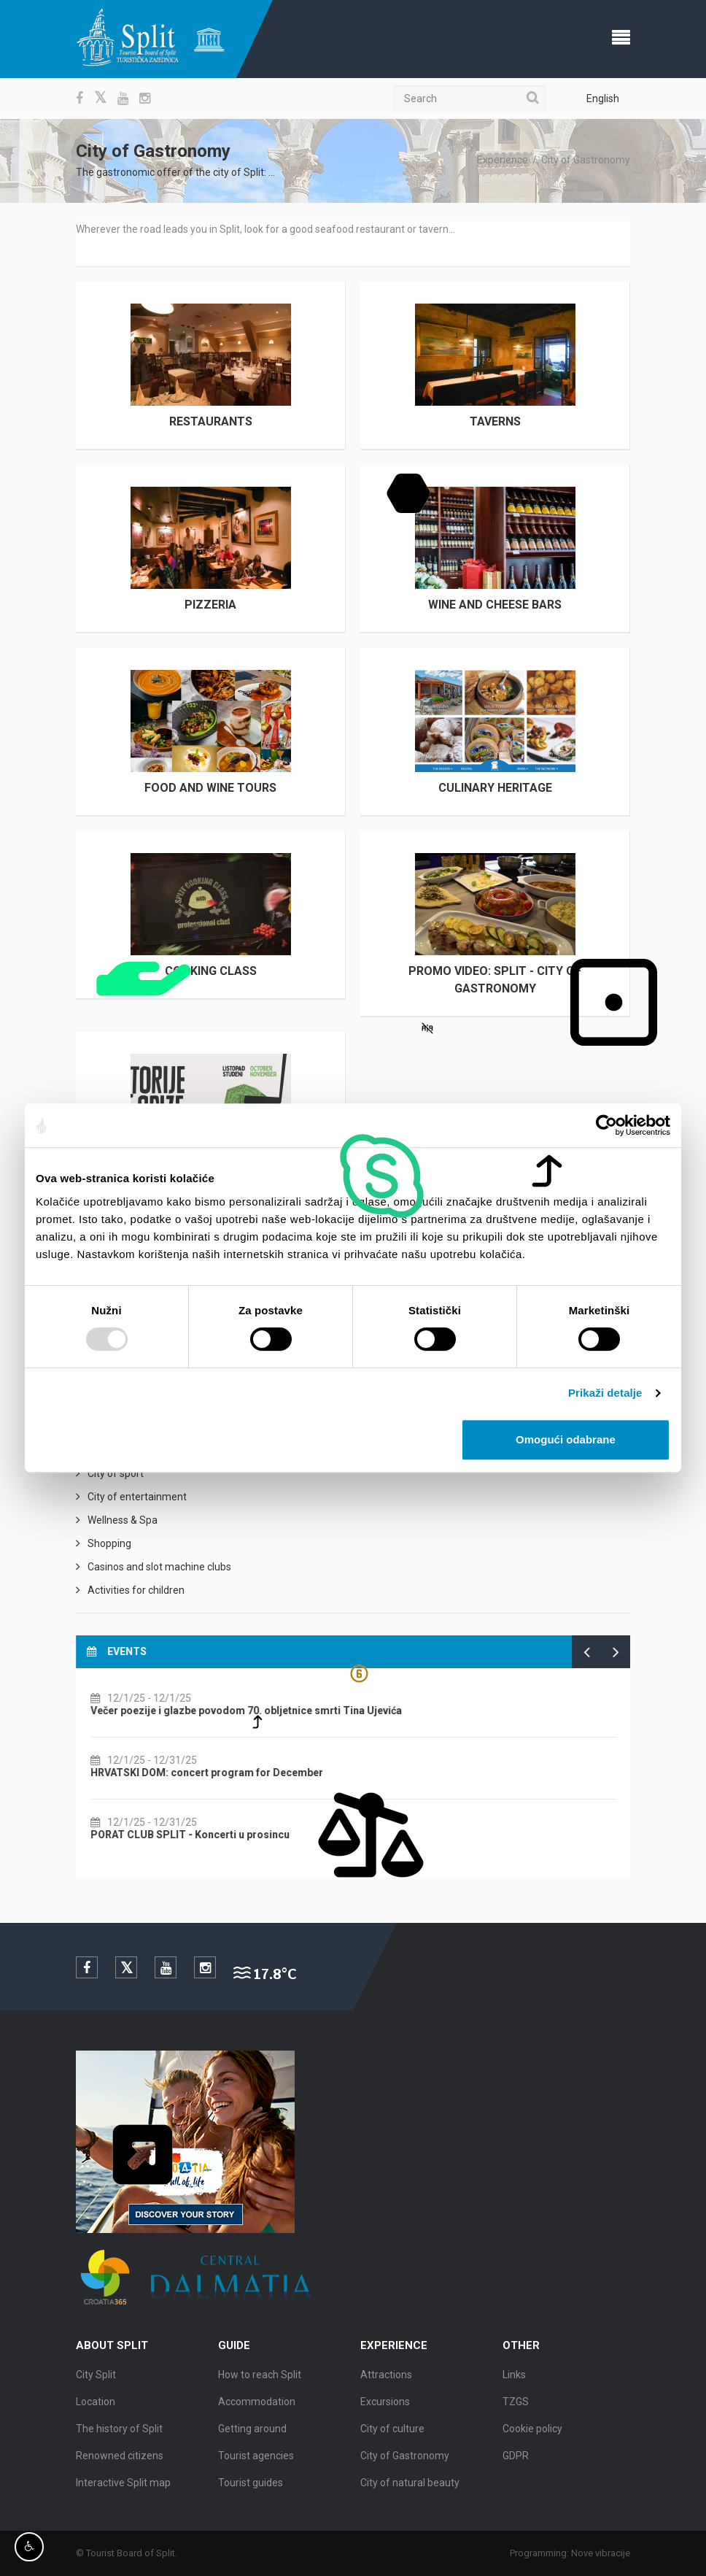  What do you see at coordinates (613, 1002) in the screenshot?
I see `indicates a selected or active state` at bounding box center [613, 1002].